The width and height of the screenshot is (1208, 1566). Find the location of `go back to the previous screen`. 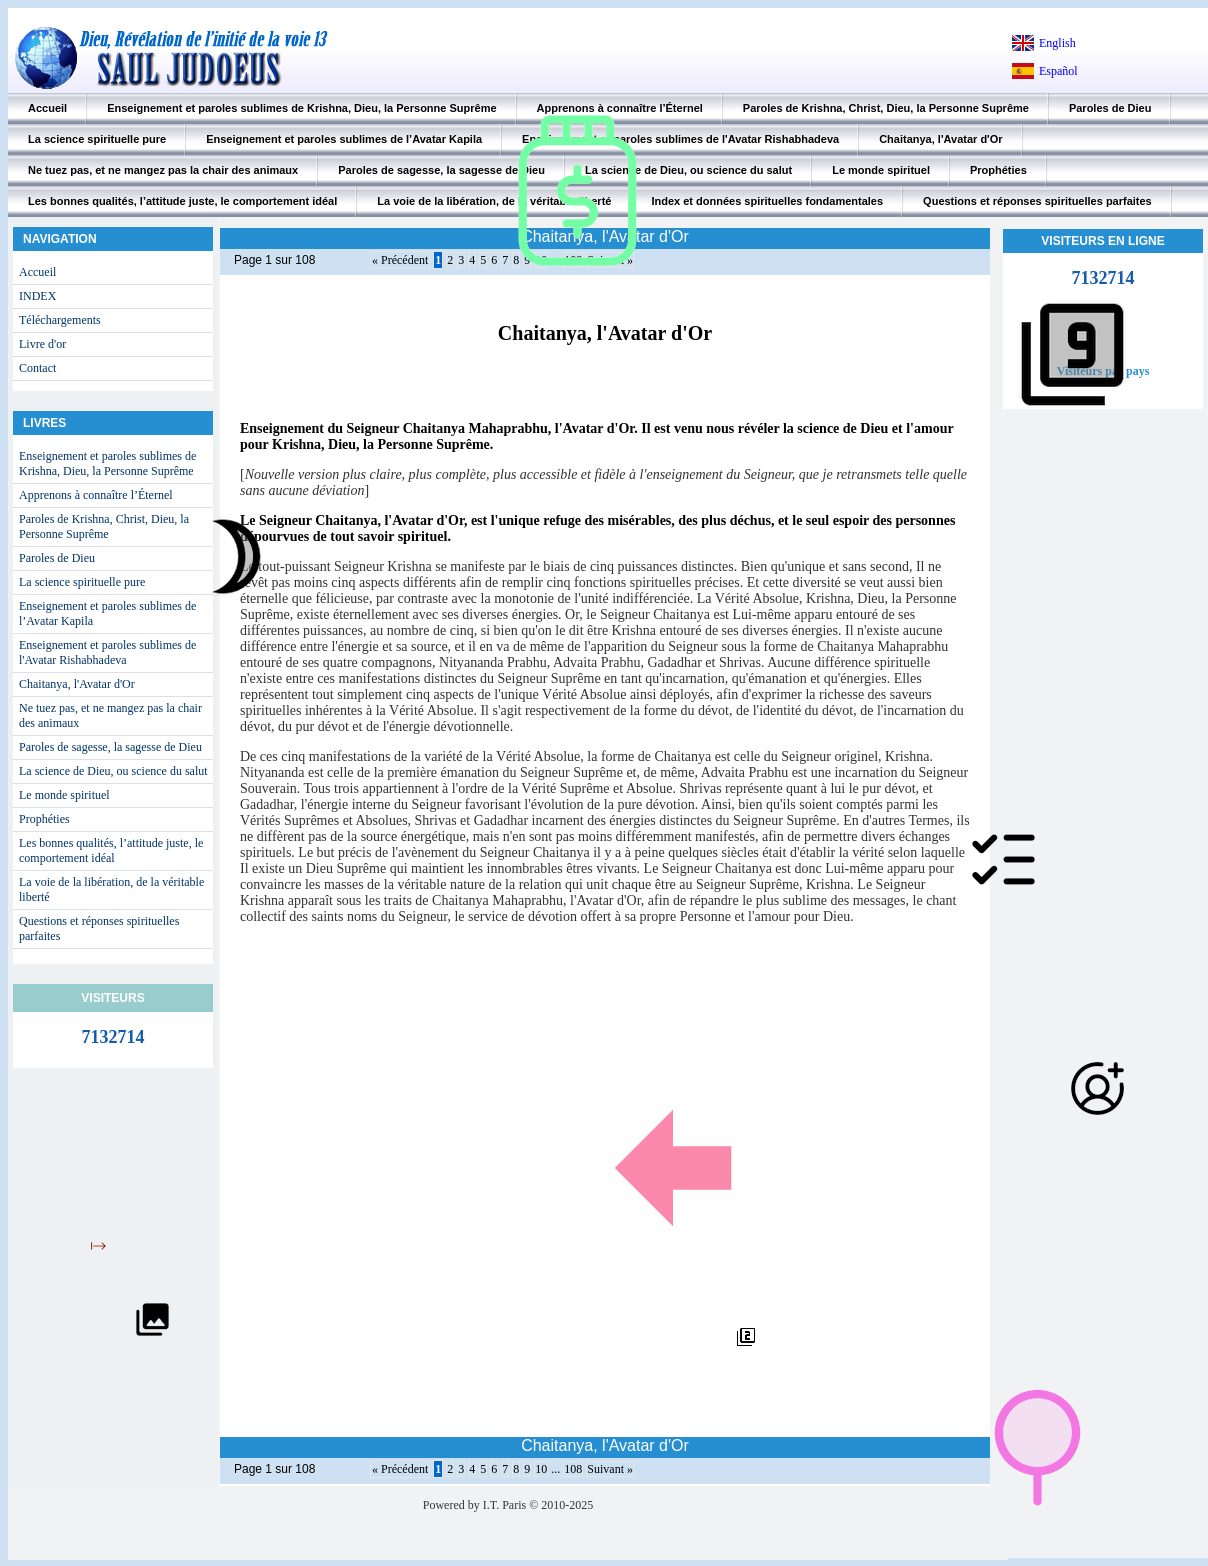

go back to the previous screen is located at coordinates (673, 1168).